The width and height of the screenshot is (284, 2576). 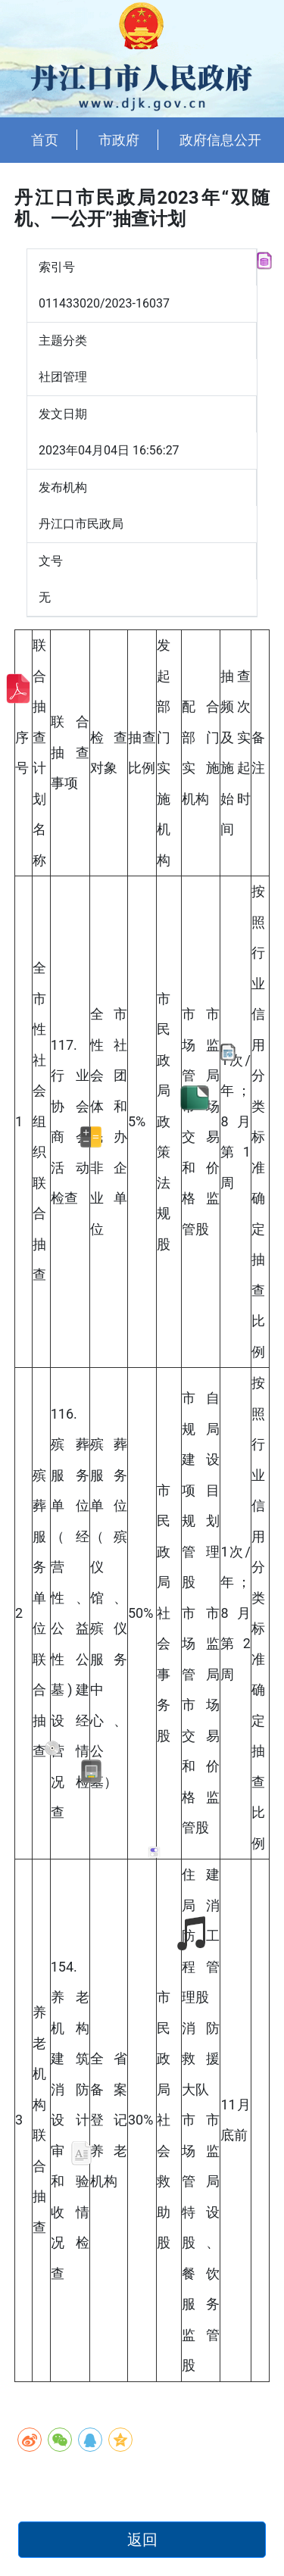 I want to click on open the music app, so click(x=192, y=1934).